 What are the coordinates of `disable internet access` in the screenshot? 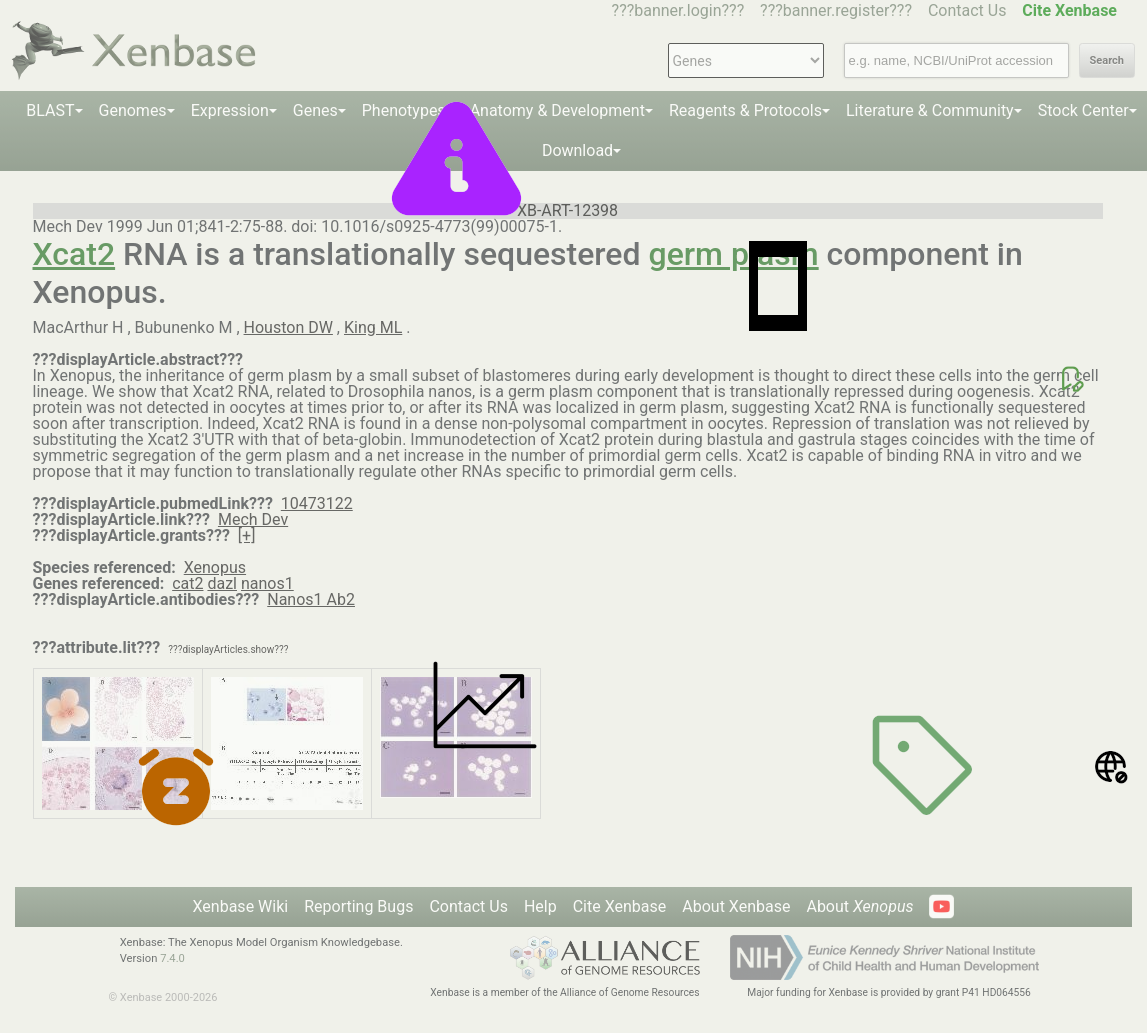 It's located at (1110, 766).